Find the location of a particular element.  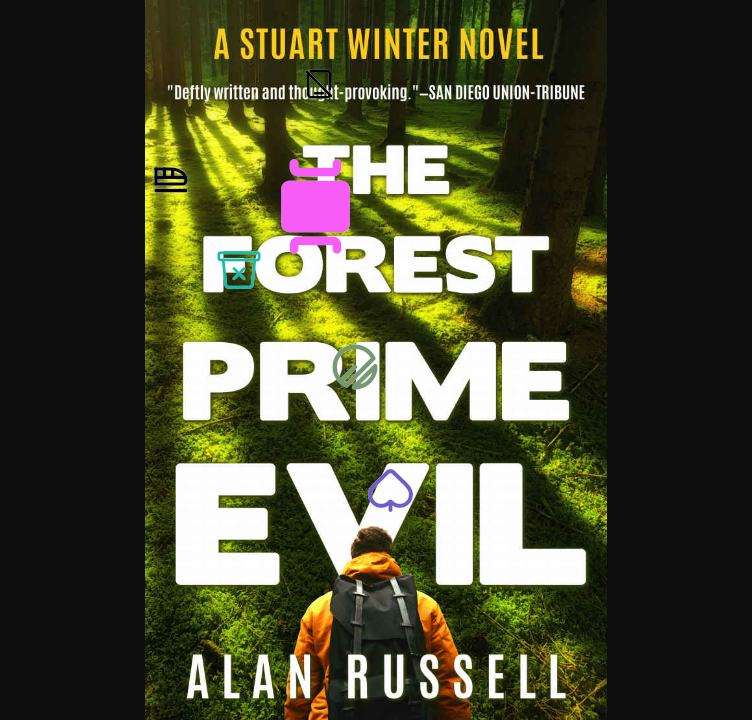

spade suit symbol for card games is located at coordinates (390, 489).